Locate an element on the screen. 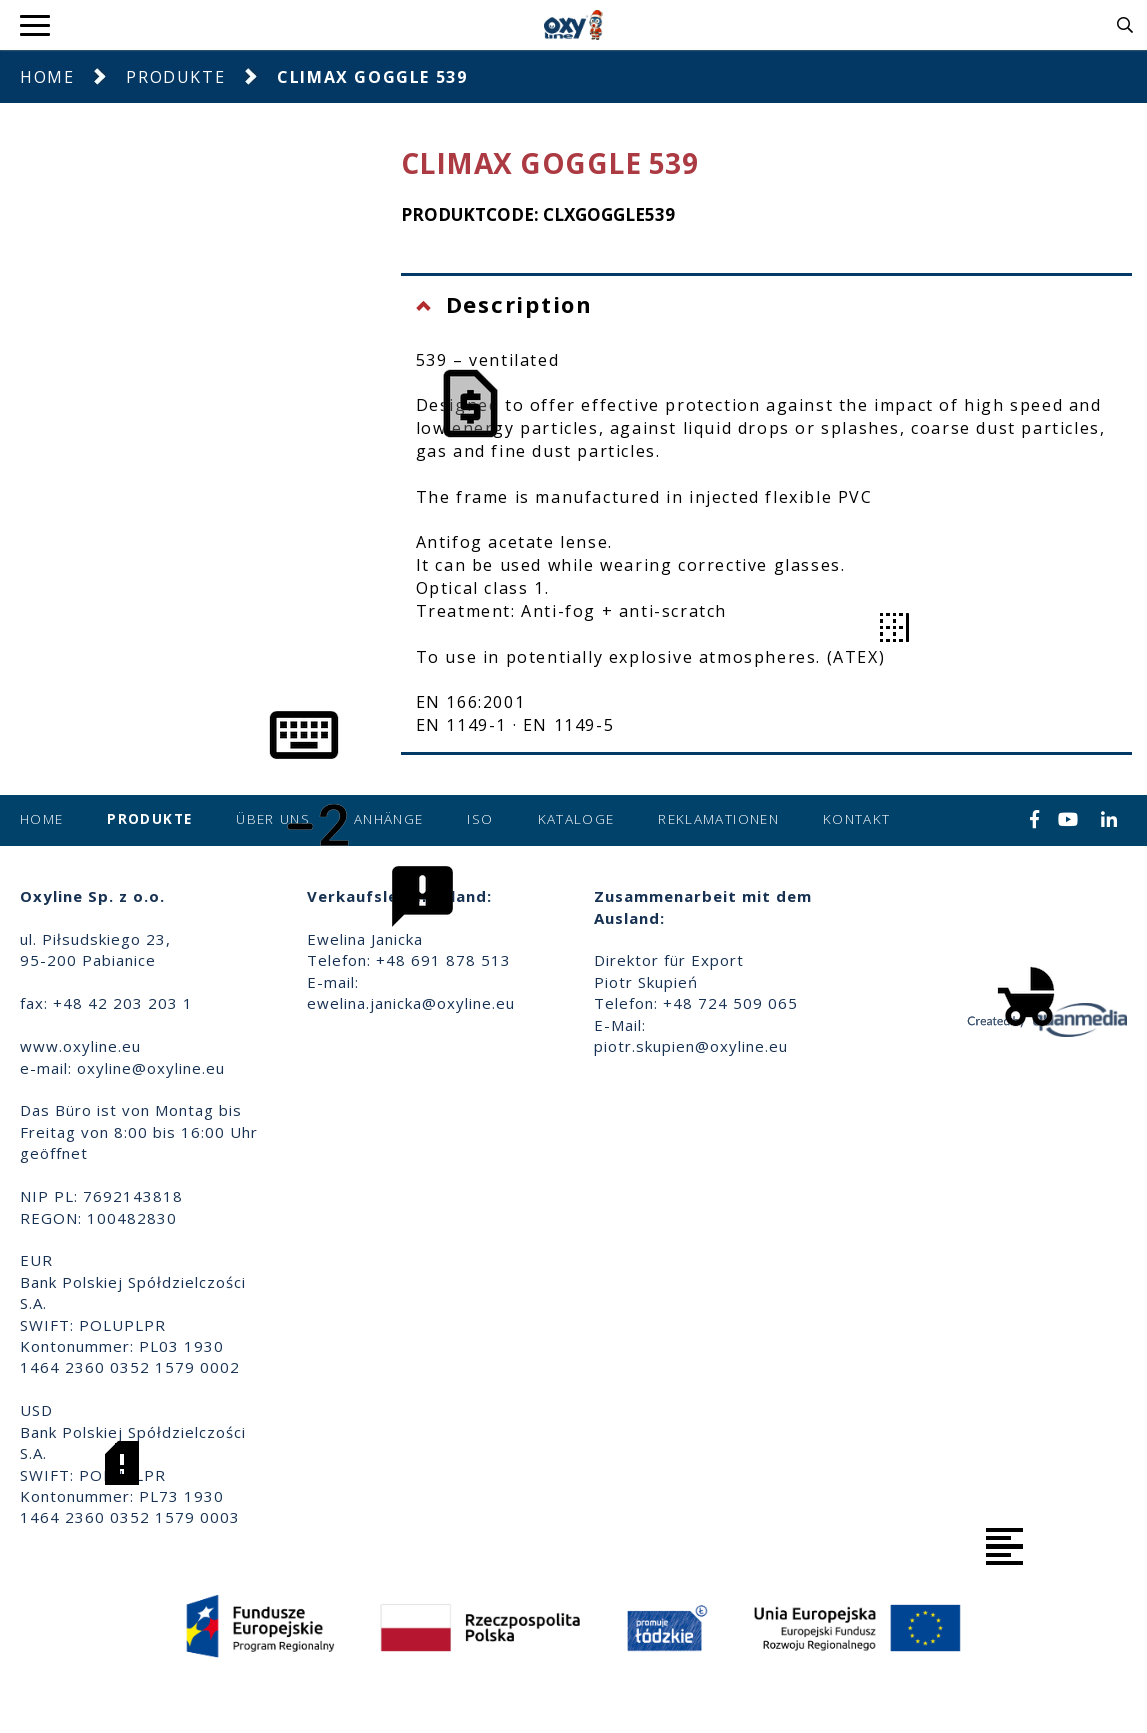 The height and width of the screenshot is (1733, 1147). view invoice or billing document is located at coordinates (470, 403).